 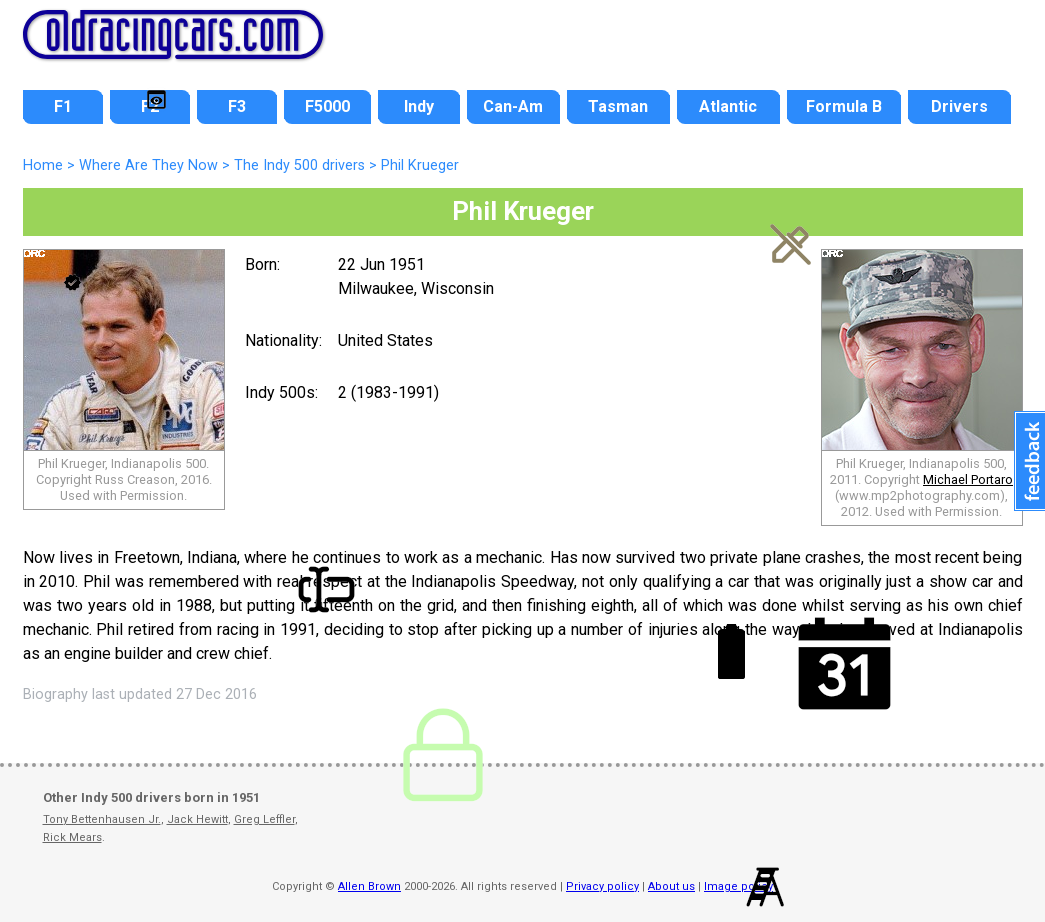 I want to click on indicates battery is fully charged, so click(x=731, y=651).